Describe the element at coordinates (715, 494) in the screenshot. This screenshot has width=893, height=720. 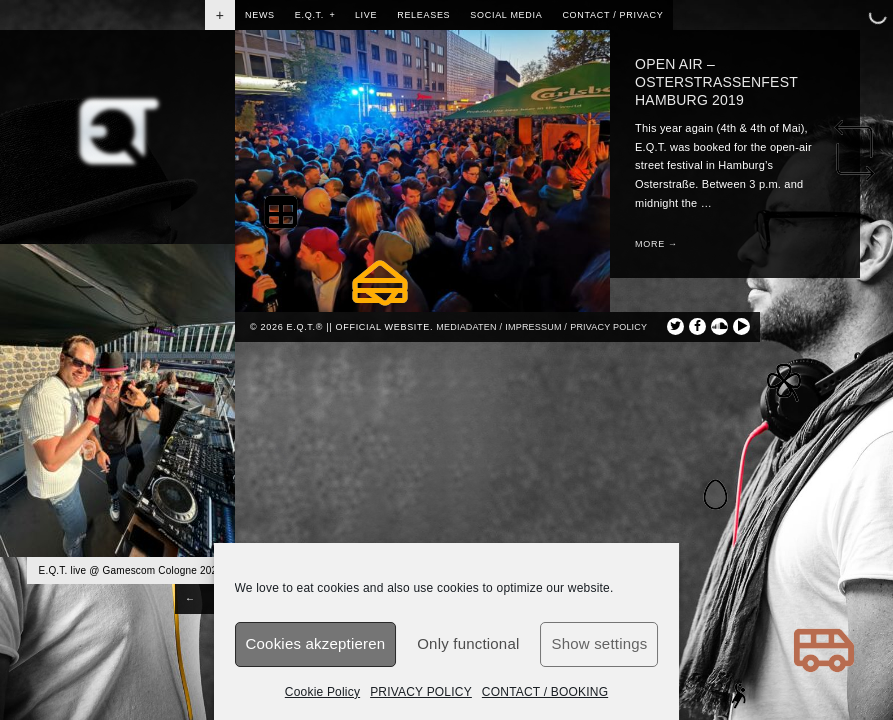
I see `indicates egg or egg-related content` at that location.